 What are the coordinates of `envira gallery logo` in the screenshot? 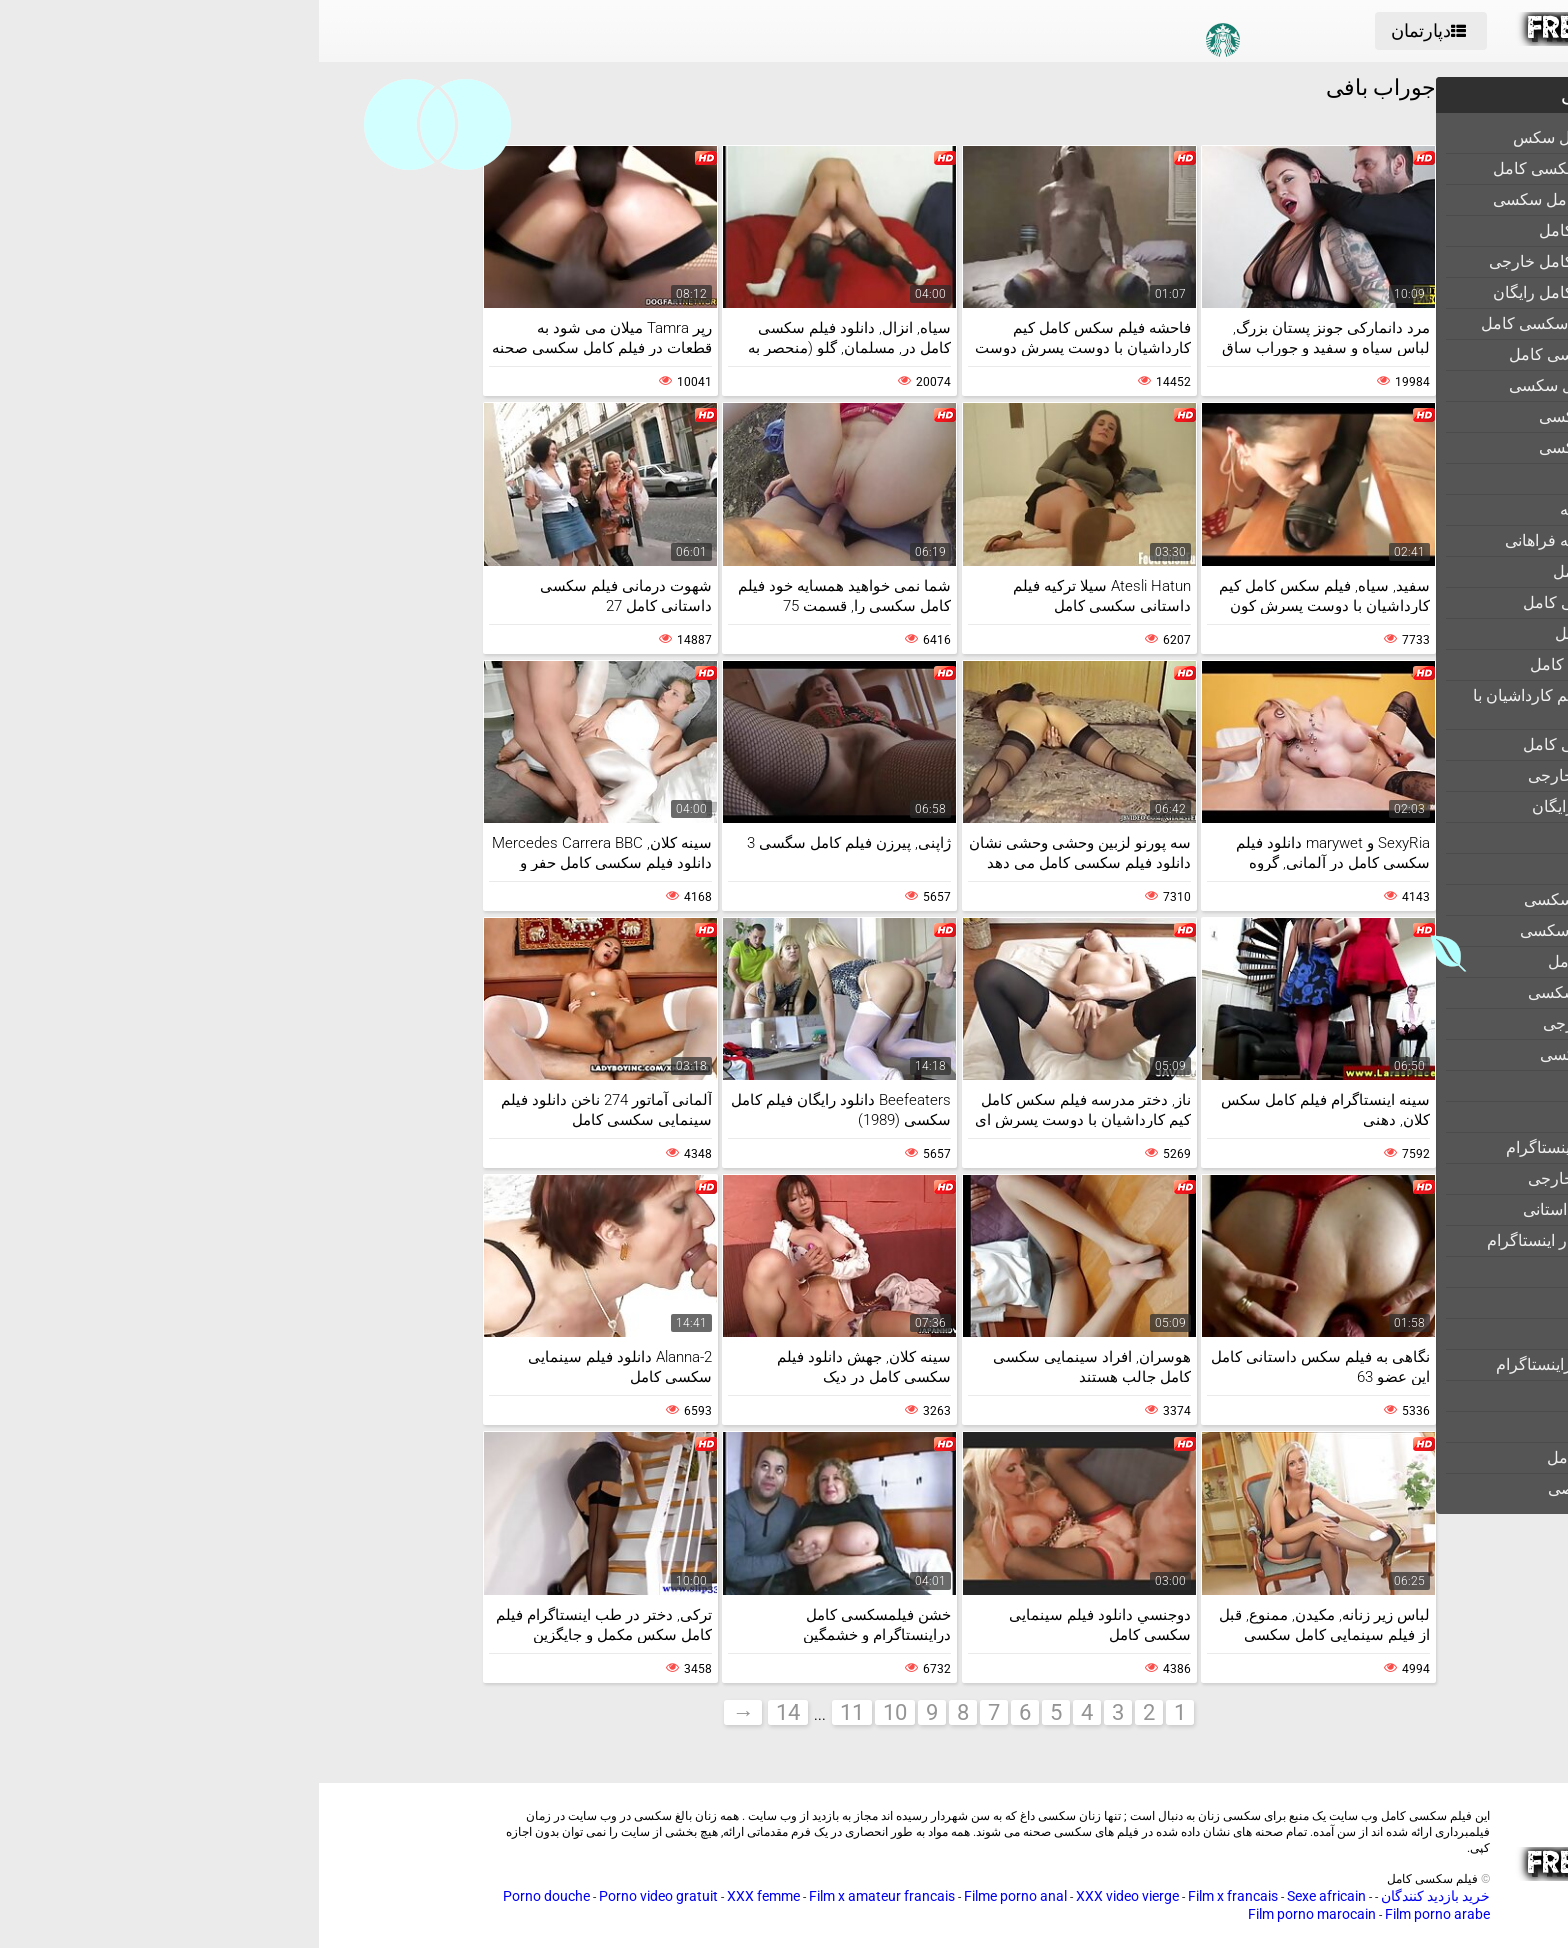 It's located at (1448, 953).